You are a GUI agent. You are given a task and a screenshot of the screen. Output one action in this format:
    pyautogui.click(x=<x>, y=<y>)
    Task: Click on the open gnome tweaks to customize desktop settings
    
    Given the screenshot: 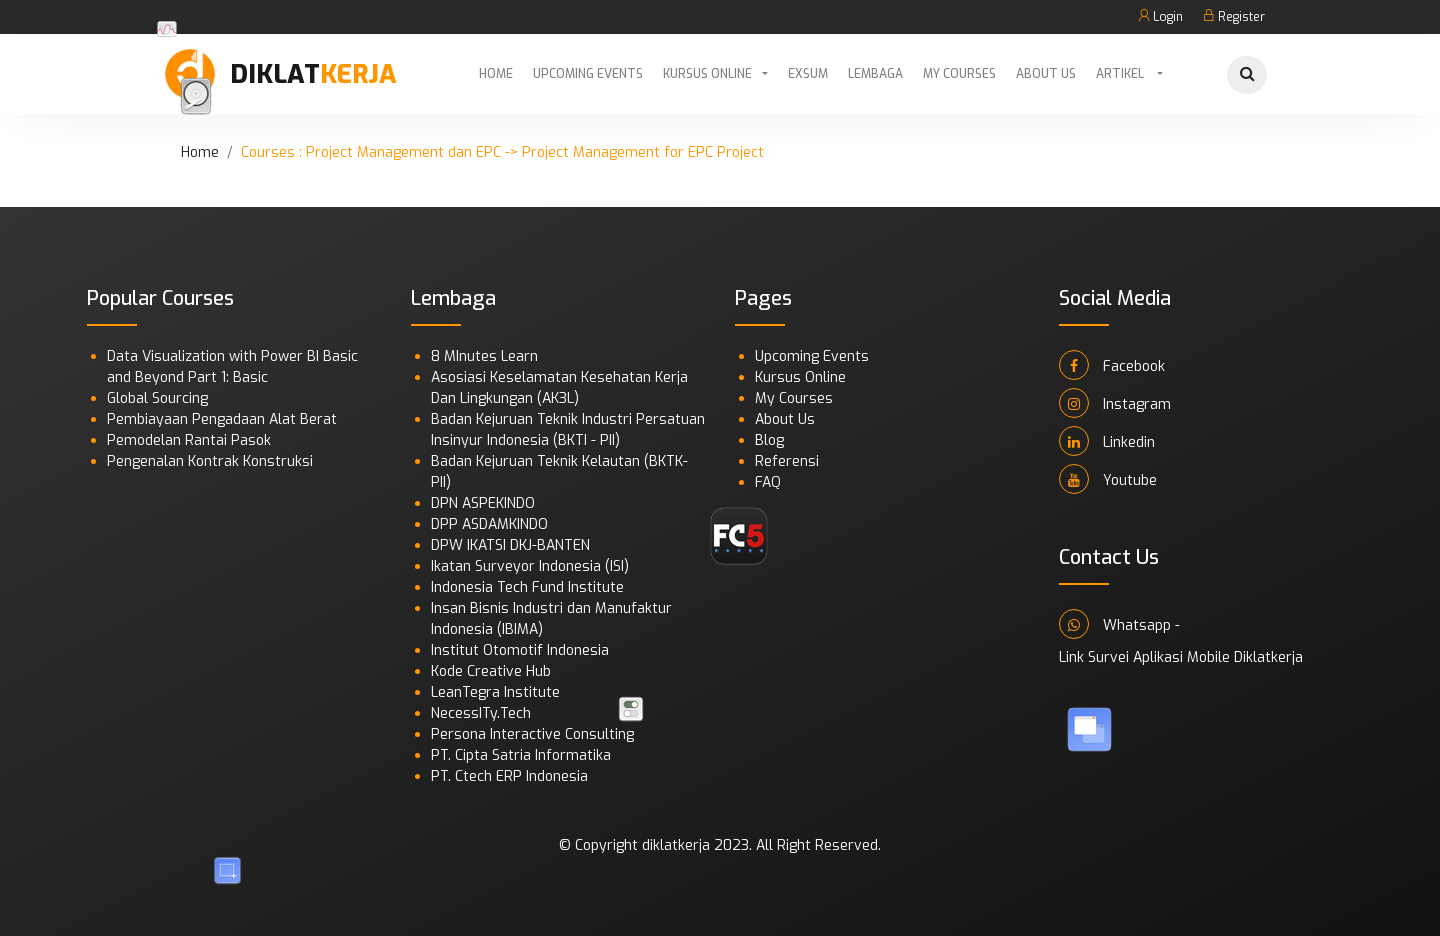 What is the action you would take?
    pyautogui.click(x=631, y=709)
    